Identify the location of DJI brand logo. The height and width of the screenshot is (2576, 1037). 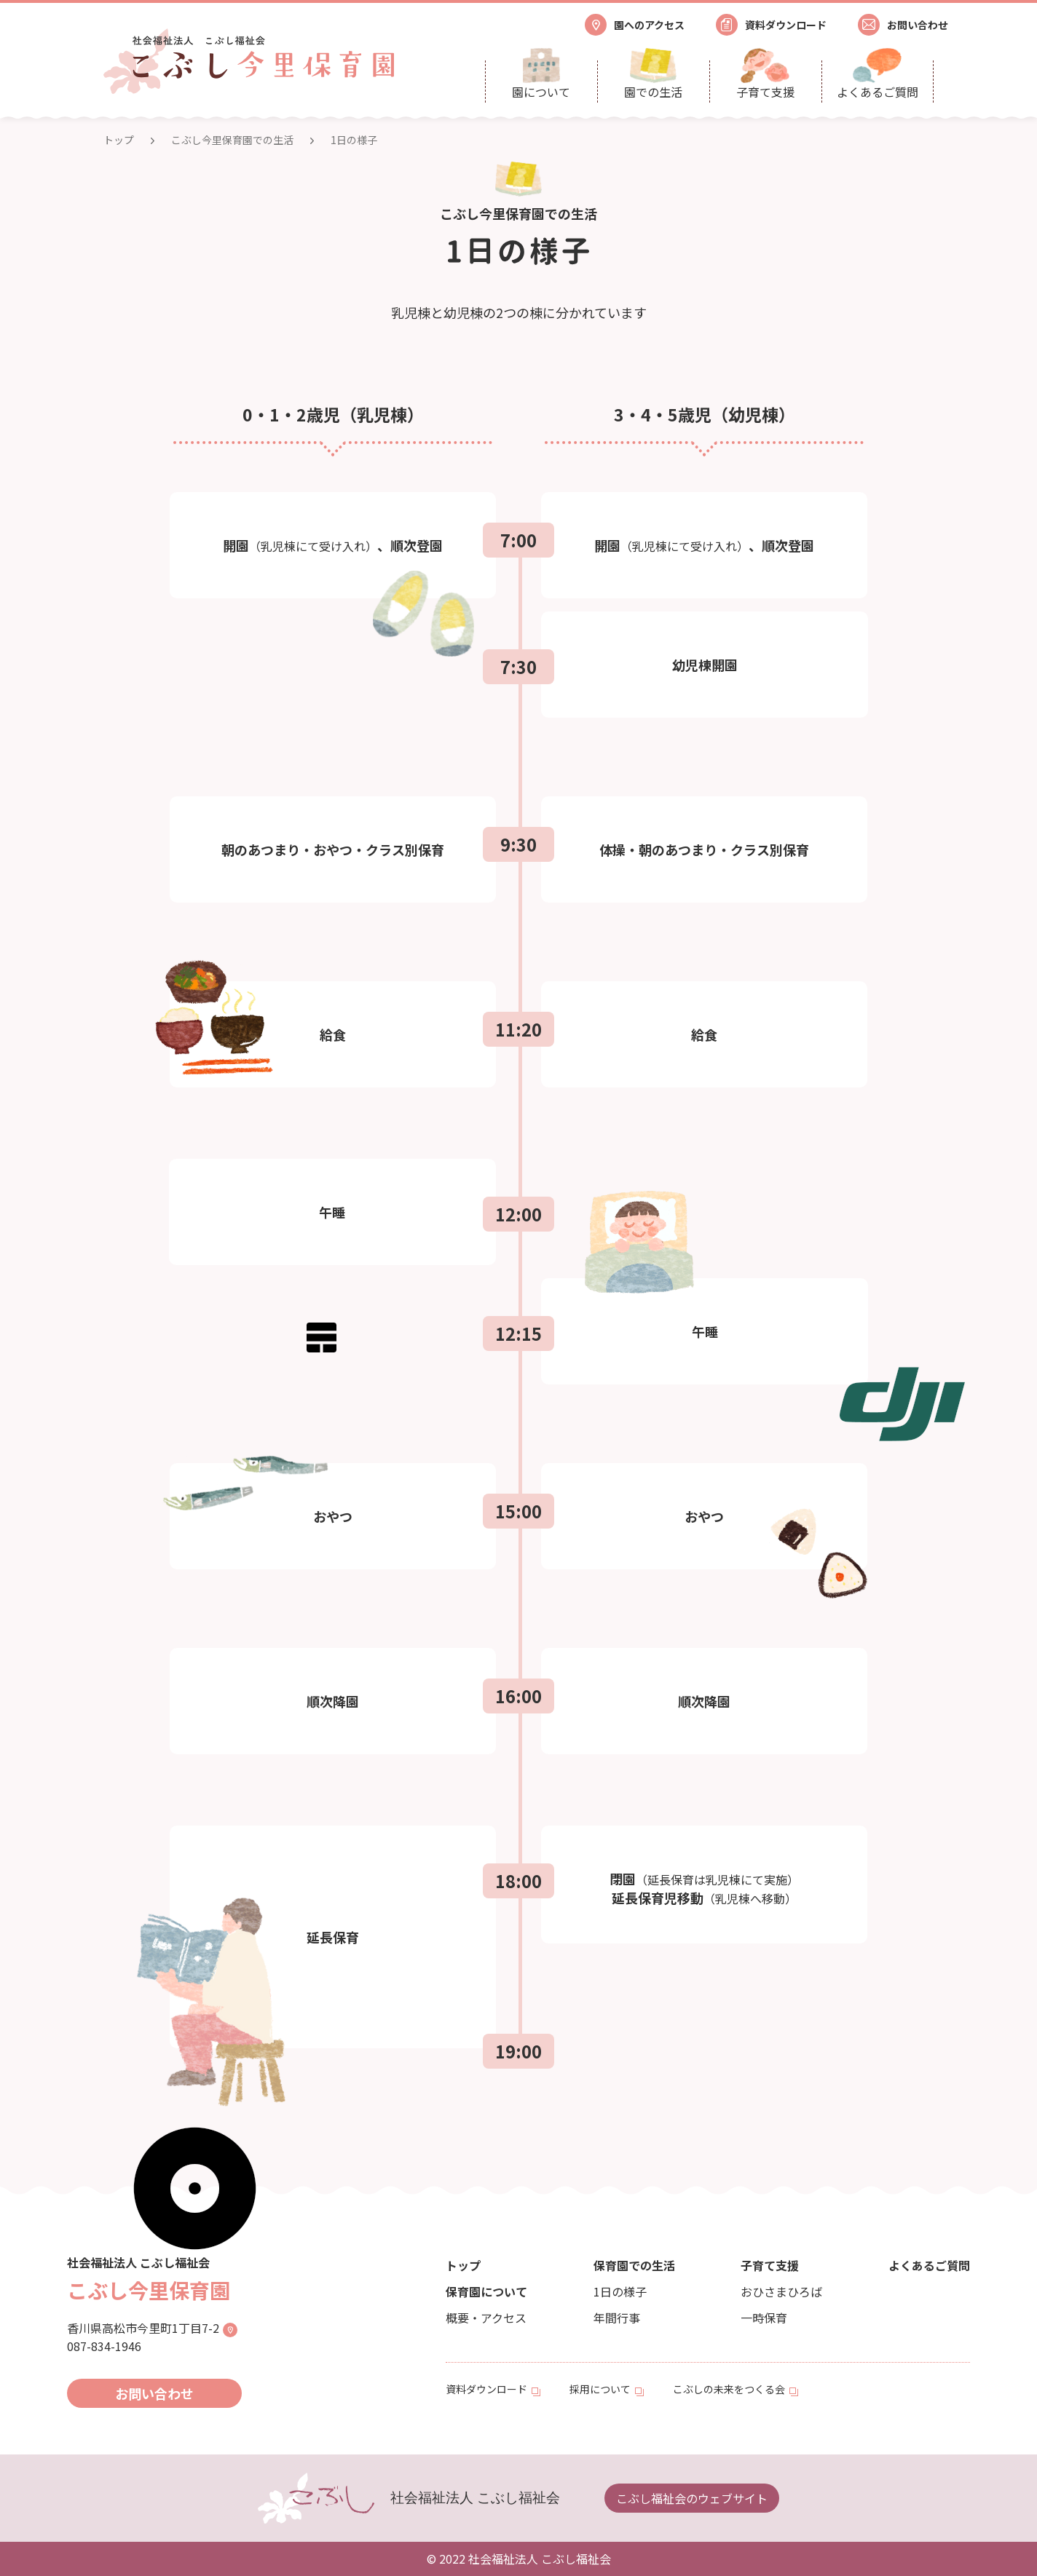
(902, 1404).